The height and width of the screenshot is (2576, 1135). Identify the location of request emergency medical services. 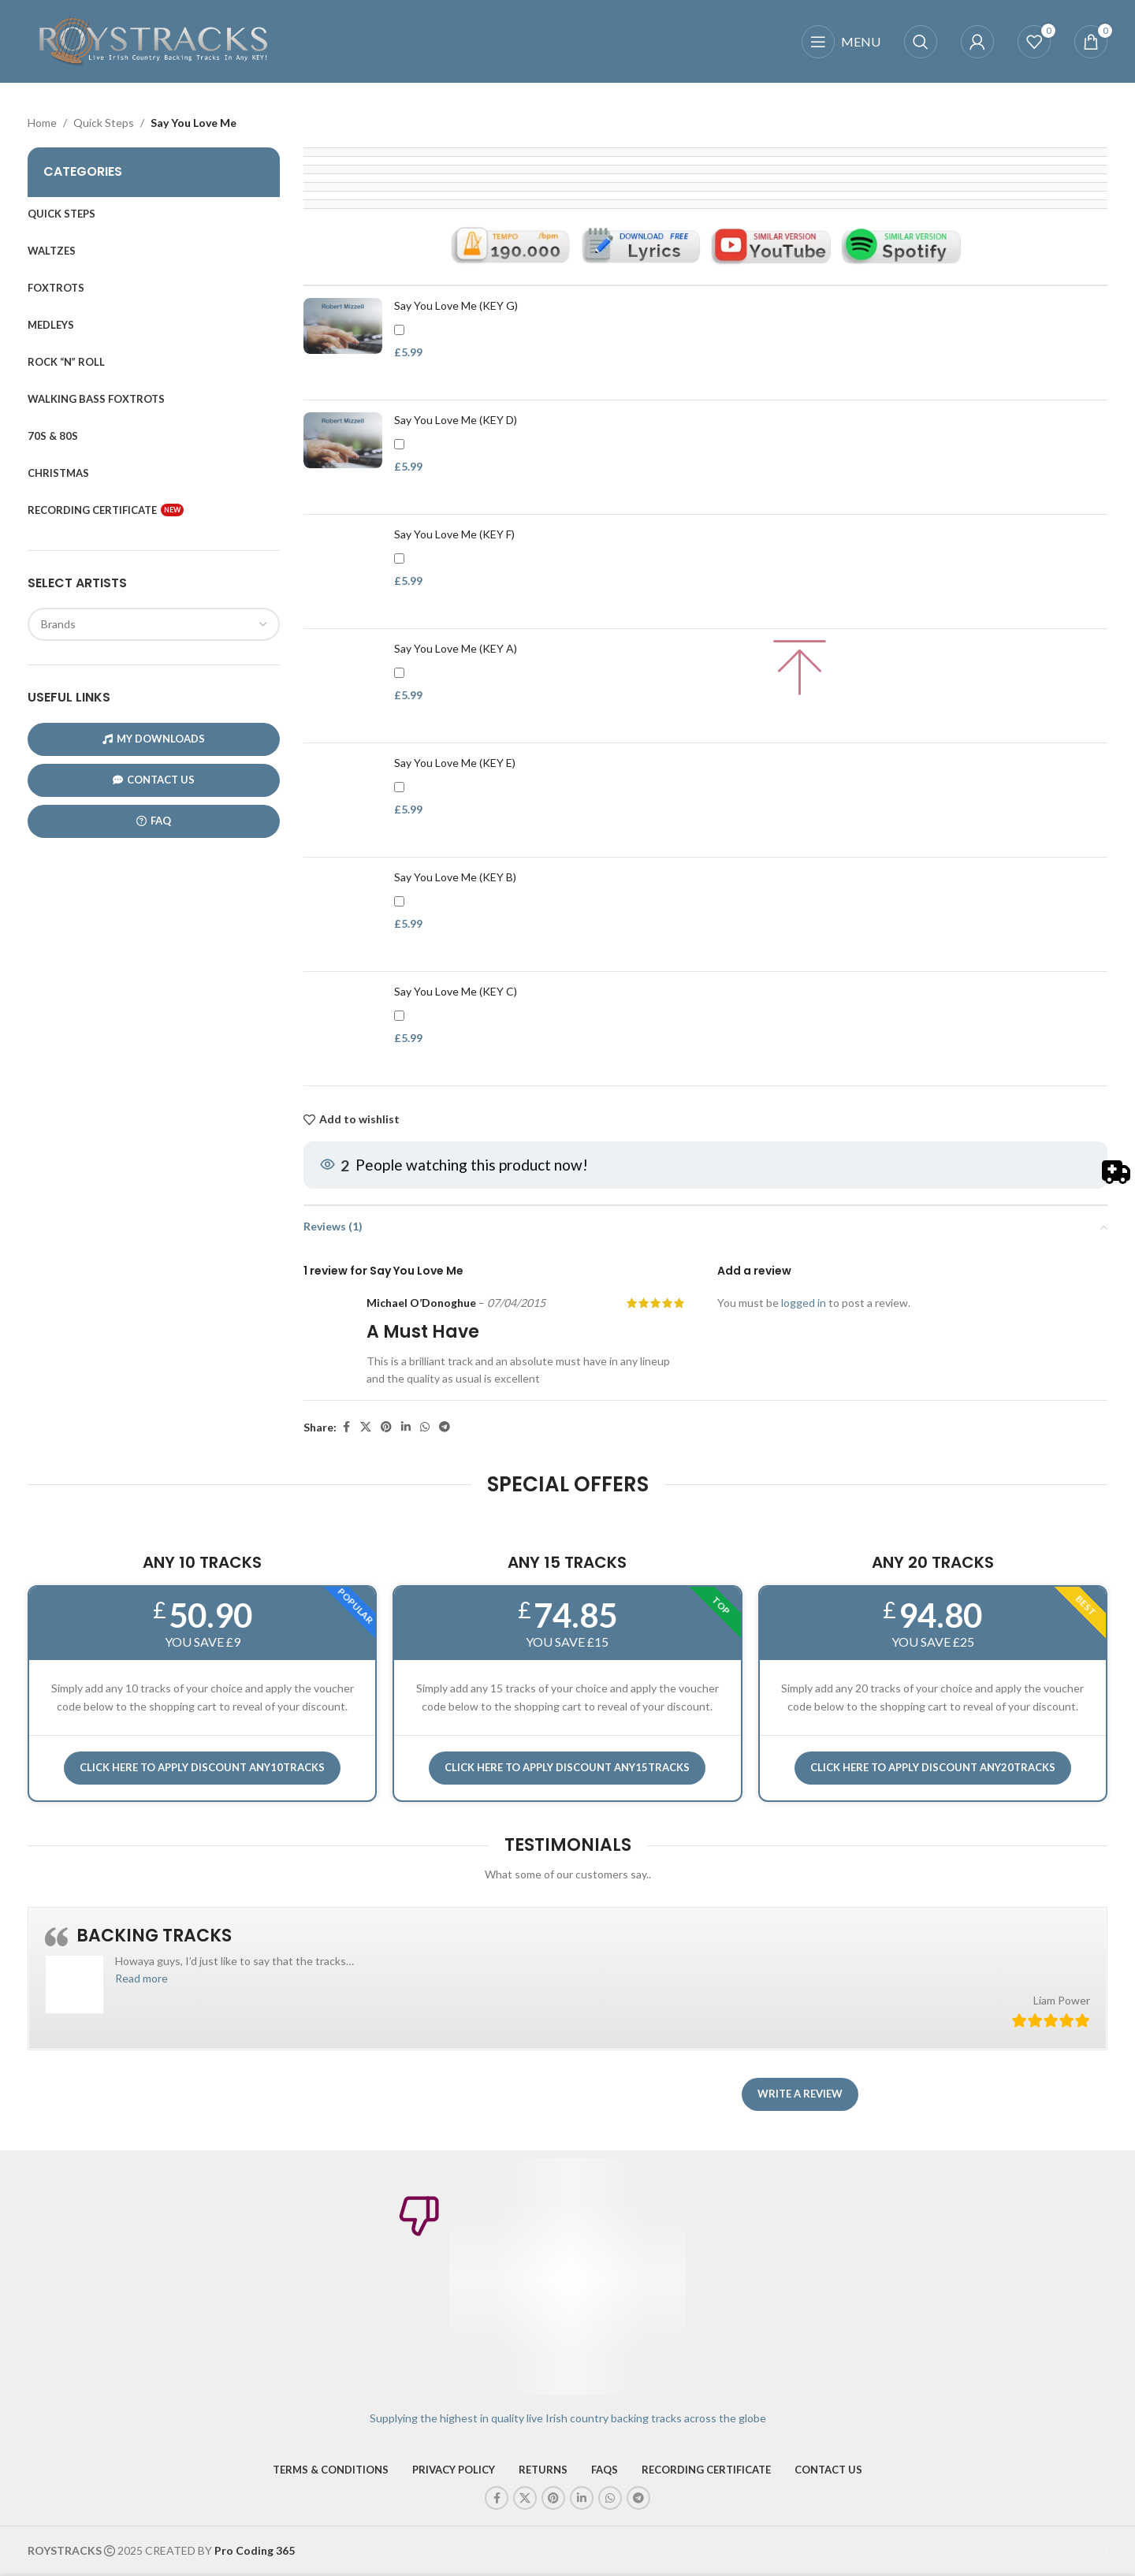
(1116, 1171).